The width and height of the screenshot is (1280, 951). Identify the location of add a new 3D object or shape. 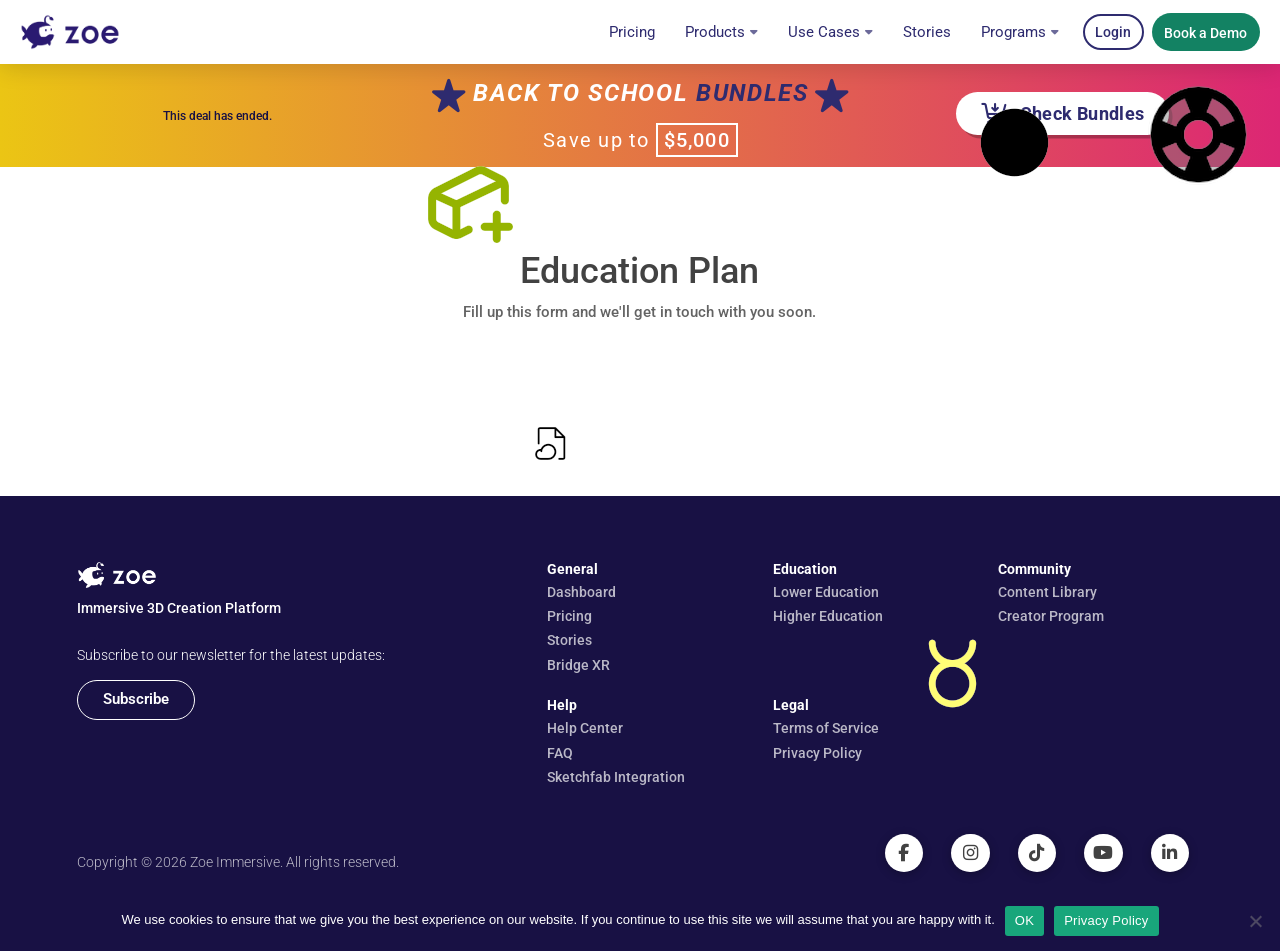
(468, 198).